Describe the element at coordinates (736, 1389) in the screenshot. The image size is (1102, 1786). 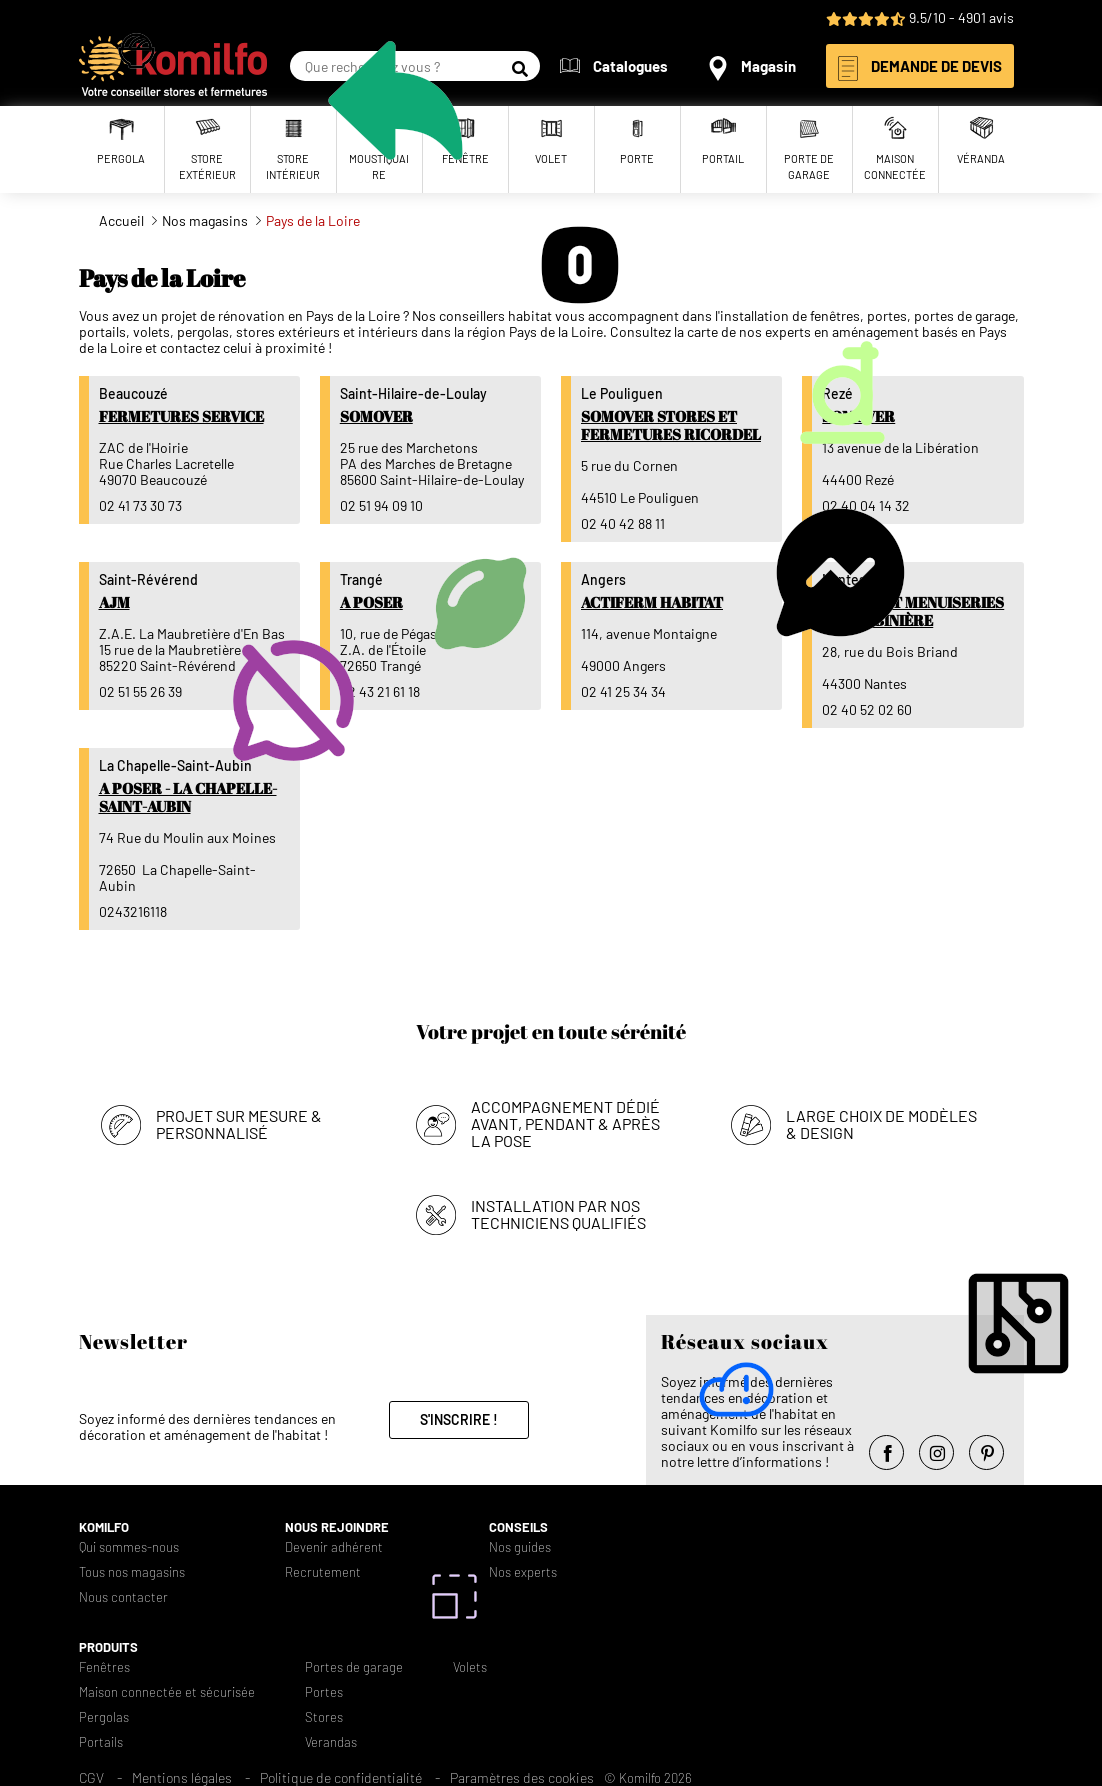
I see `cloud storage warning or sync issue` at that location.